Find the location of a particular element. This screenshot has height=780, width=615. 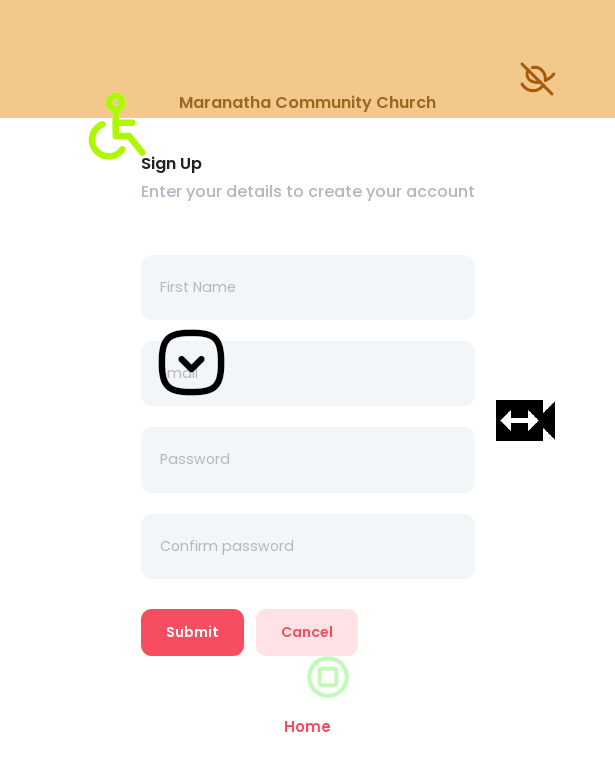

accessibility options or settings is located at coordinates (119, 126).